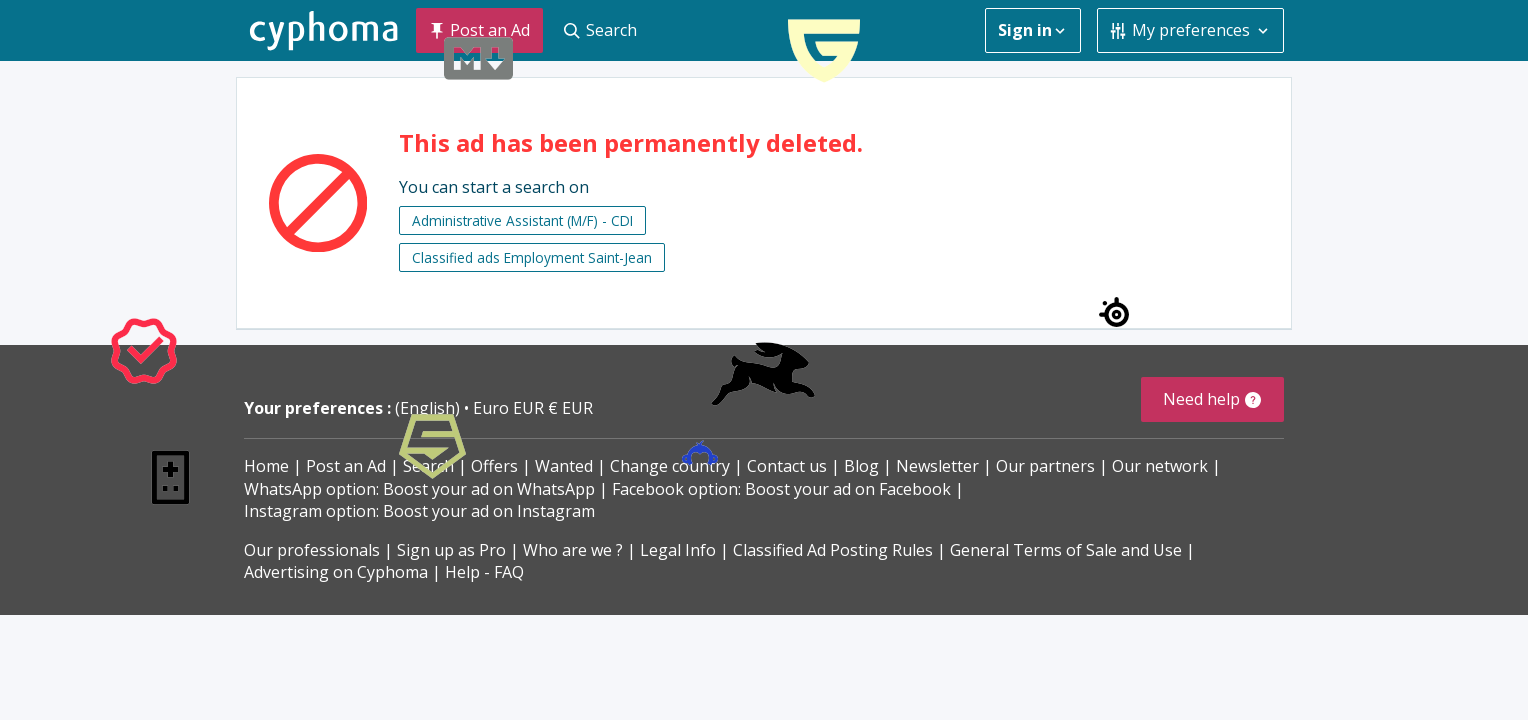 The image size is (1528, 720). I want to click on sifive company logo, so click(432, 446).